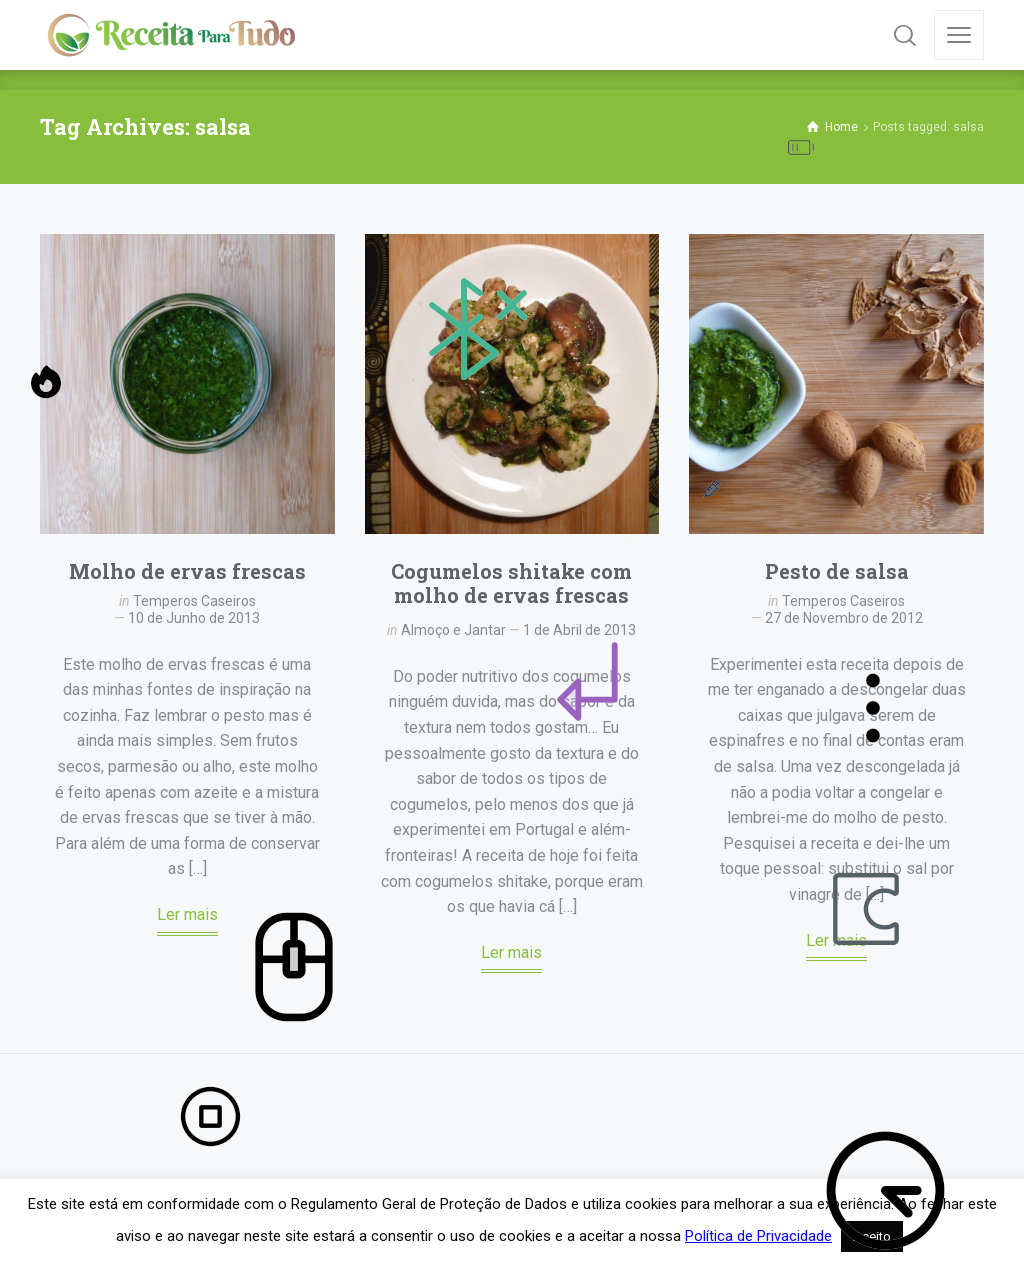  What do you see at coordinates (46, 382) in the screenshot?
I see `indicates trending or popular content` at bounding box center [46, 382].